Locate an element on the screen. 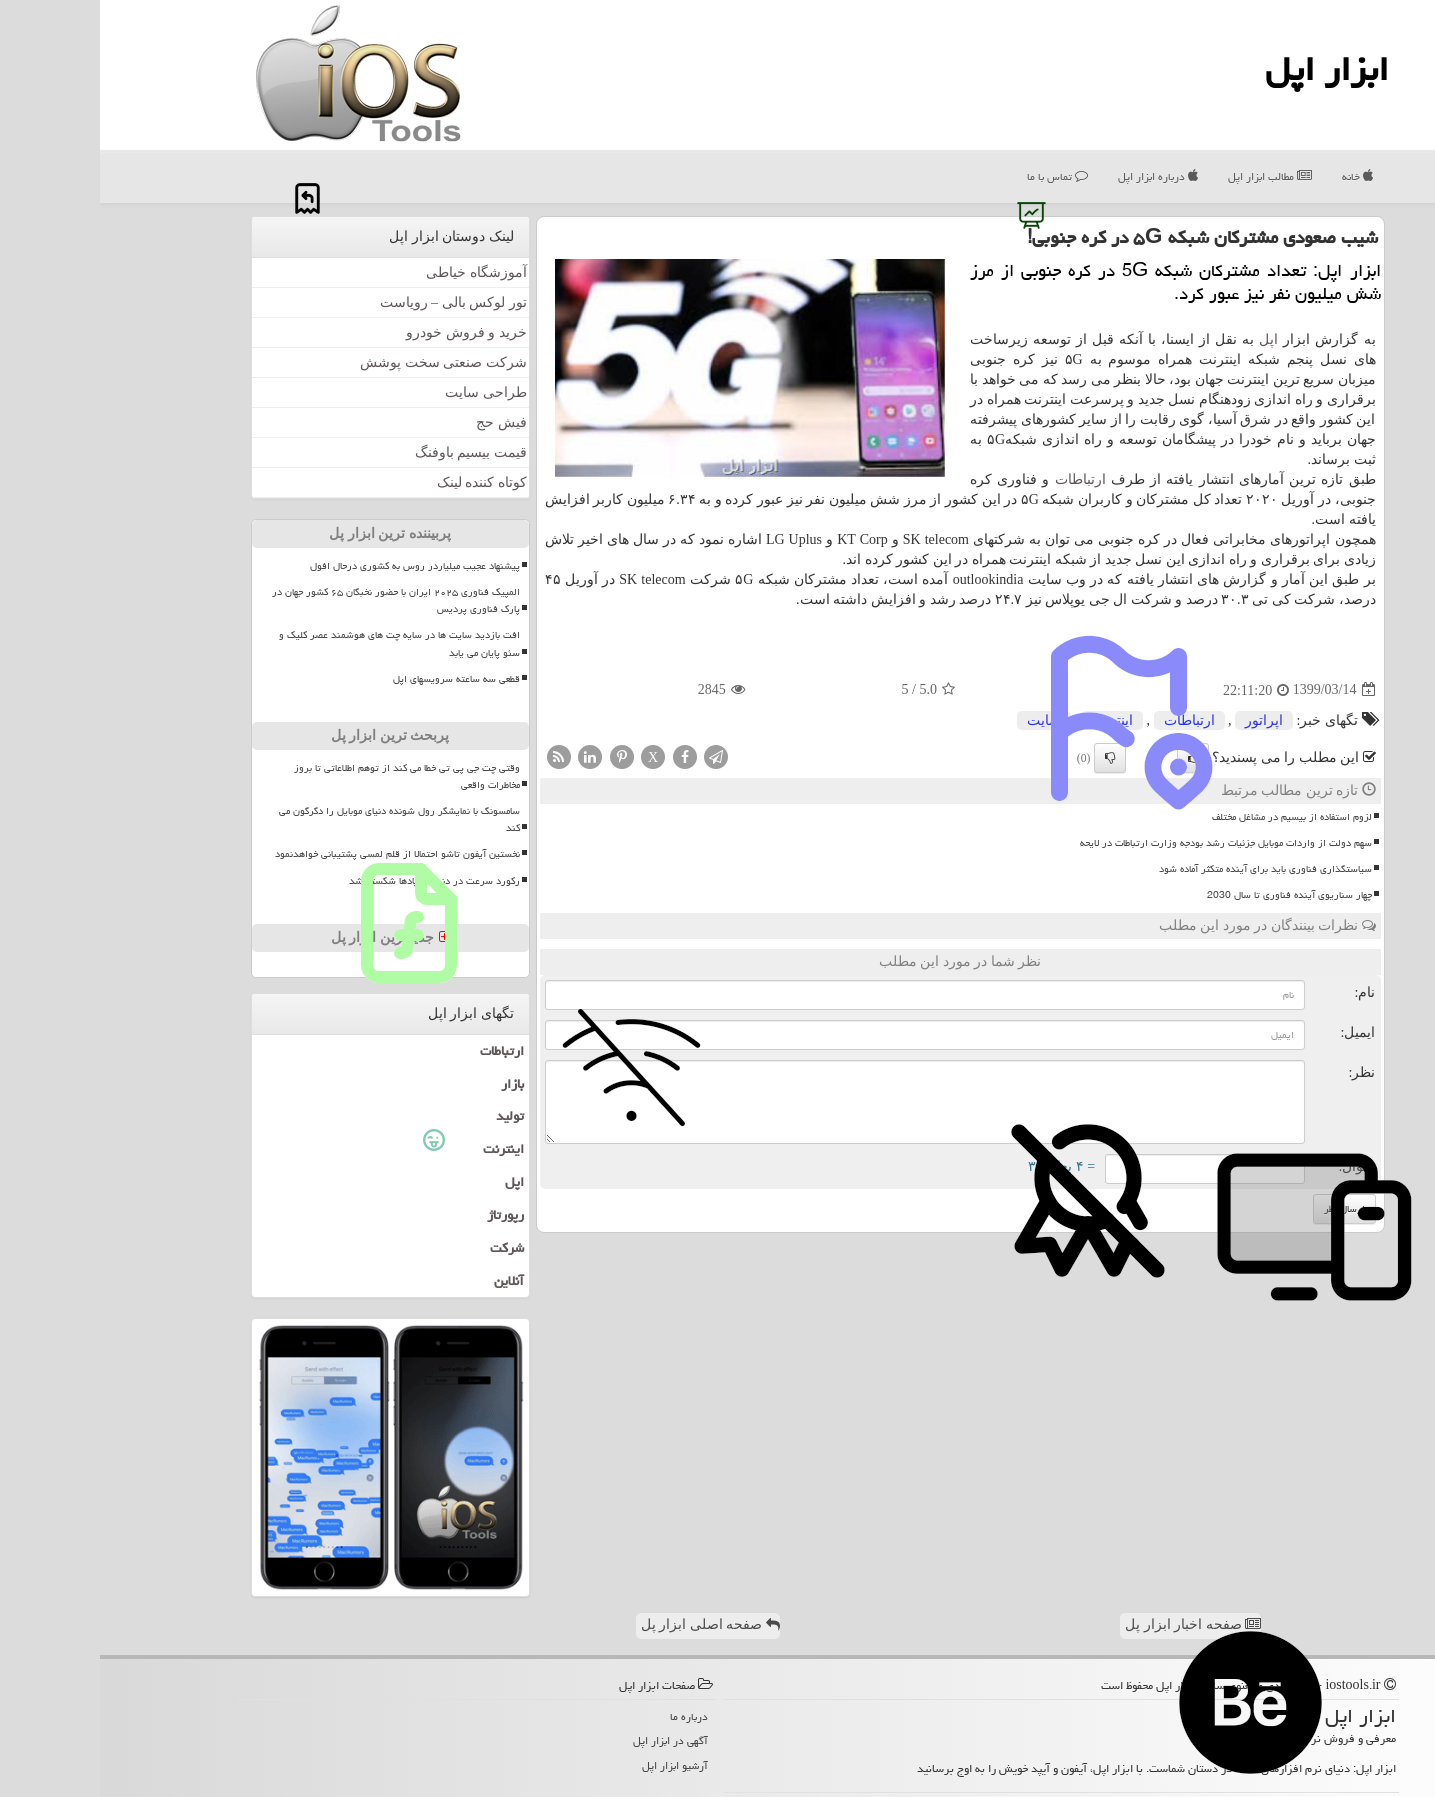 The width and height of the screenshot is (1435, 1797). request a refund for a purchase is located at coordinates (307, 198).